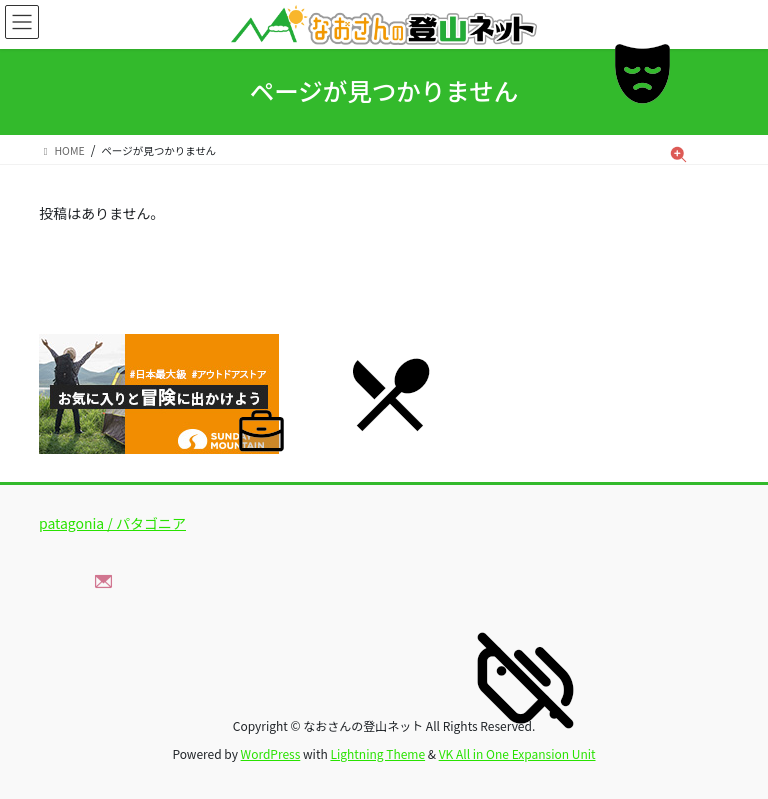 The height and width of the screenshot is (799, 768). What do you see at coordinates (525, 680) in the screenshot?
I see `disable or remove tags` at bounding box center [525, 680].